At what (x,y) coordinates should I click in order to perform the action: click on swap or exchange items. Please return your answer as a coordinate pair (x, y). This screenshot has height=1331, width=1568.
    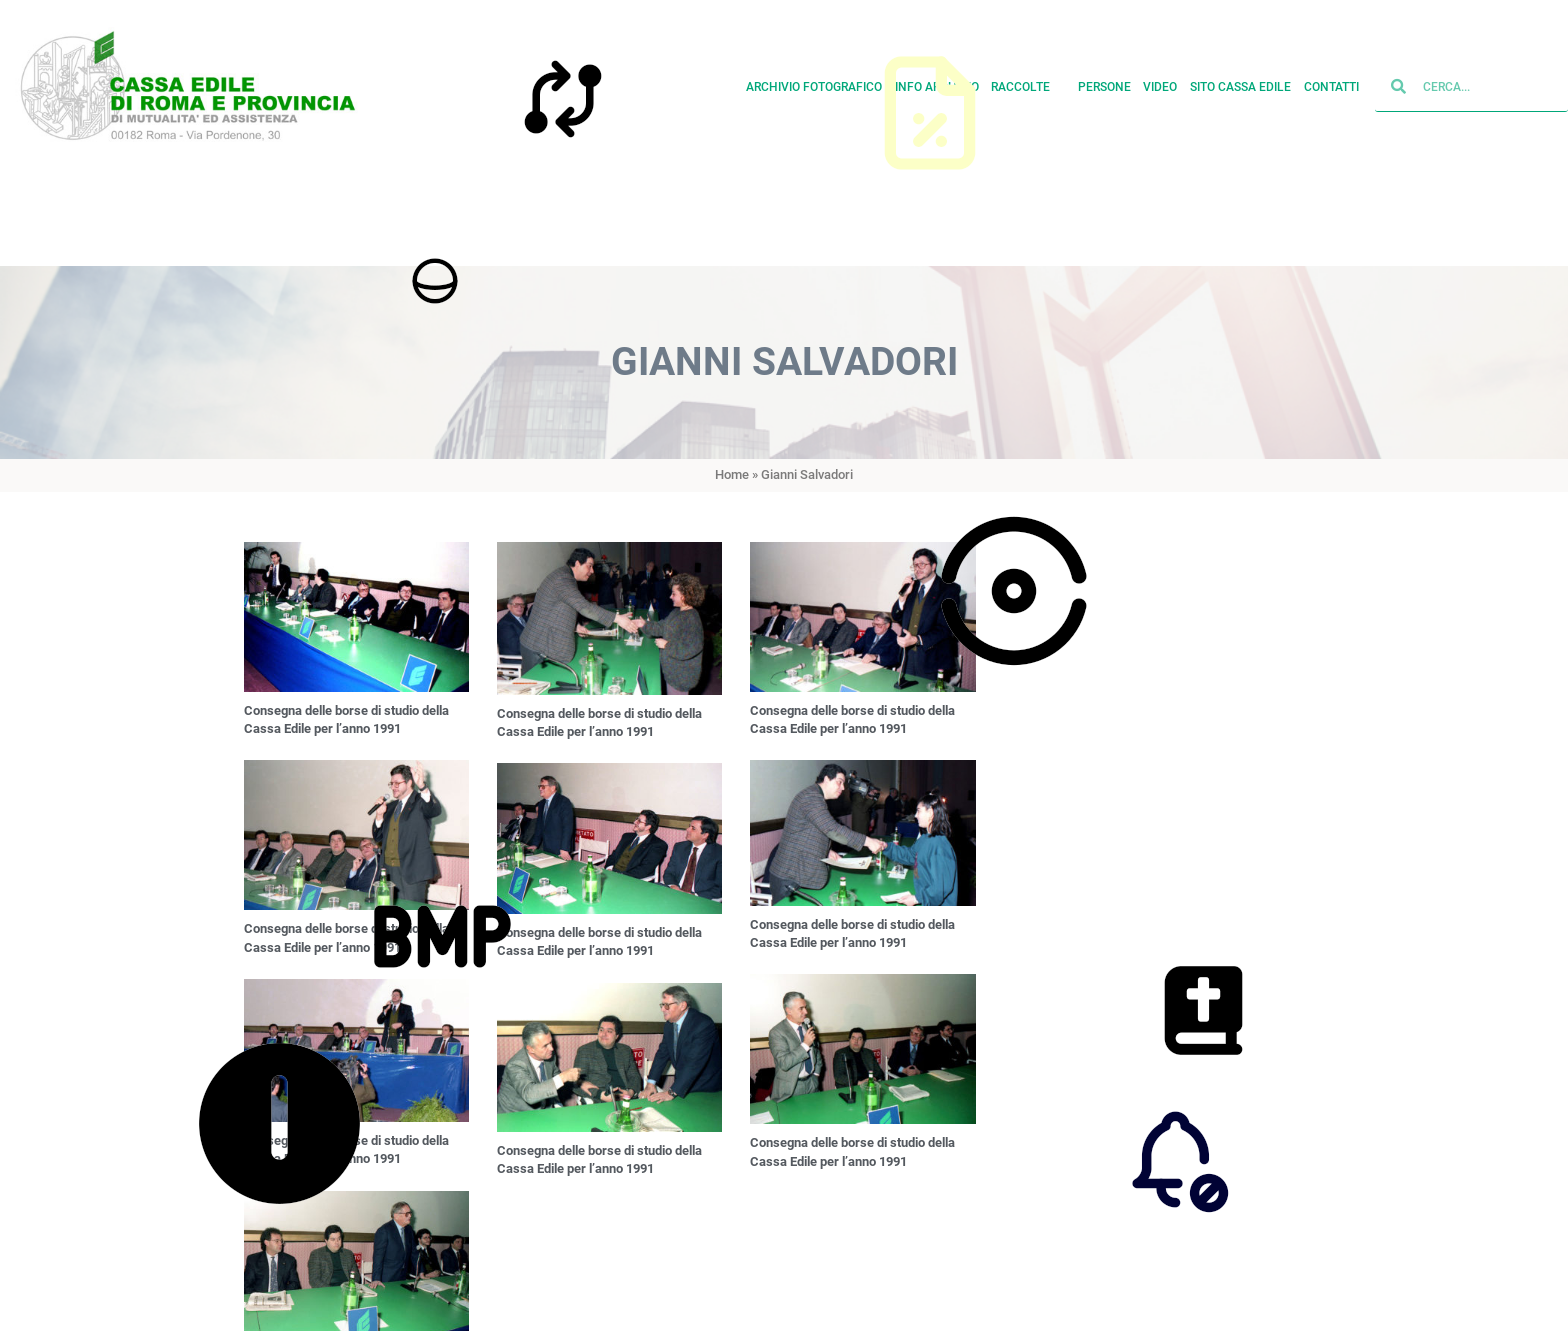
    Looking at the image, I should click on (563, 99).